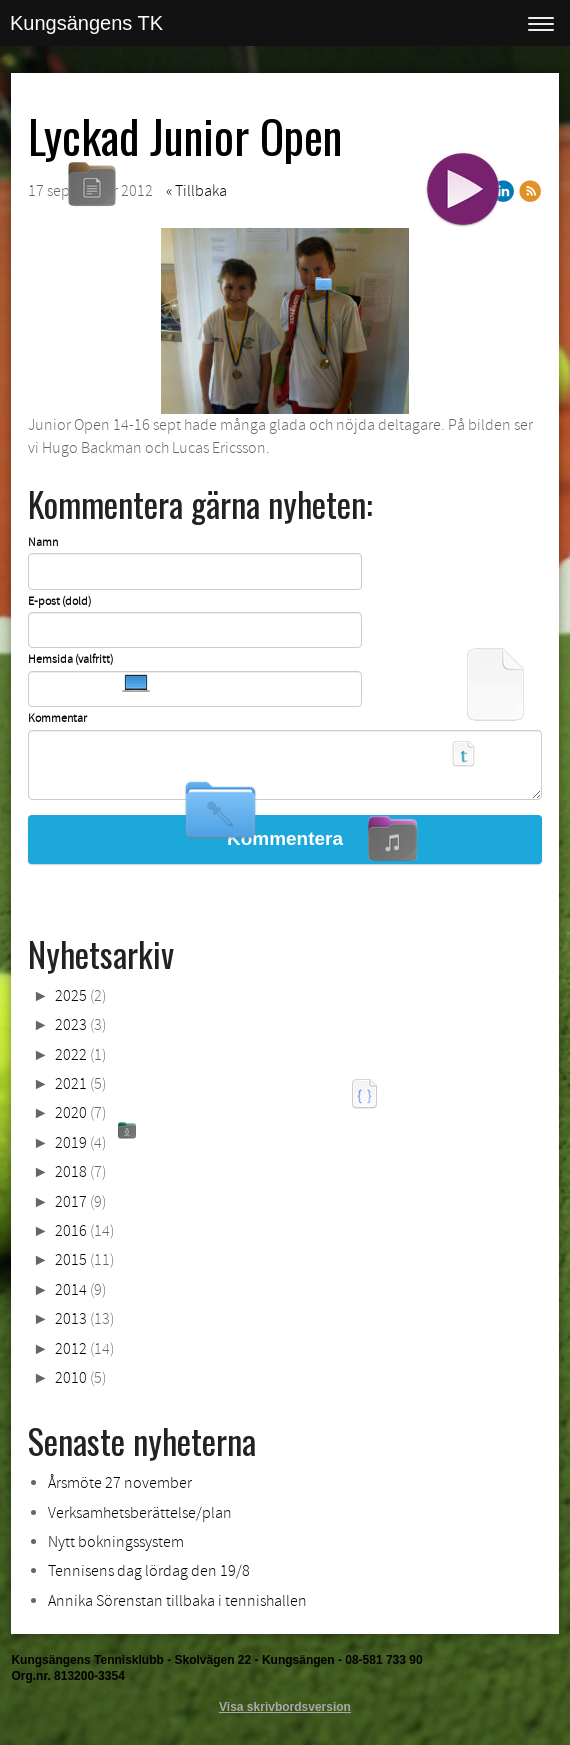 Image resolution: width=570 pixels, height=1745 pixels. I want to click on open downloads folder, so click(127, 1130).